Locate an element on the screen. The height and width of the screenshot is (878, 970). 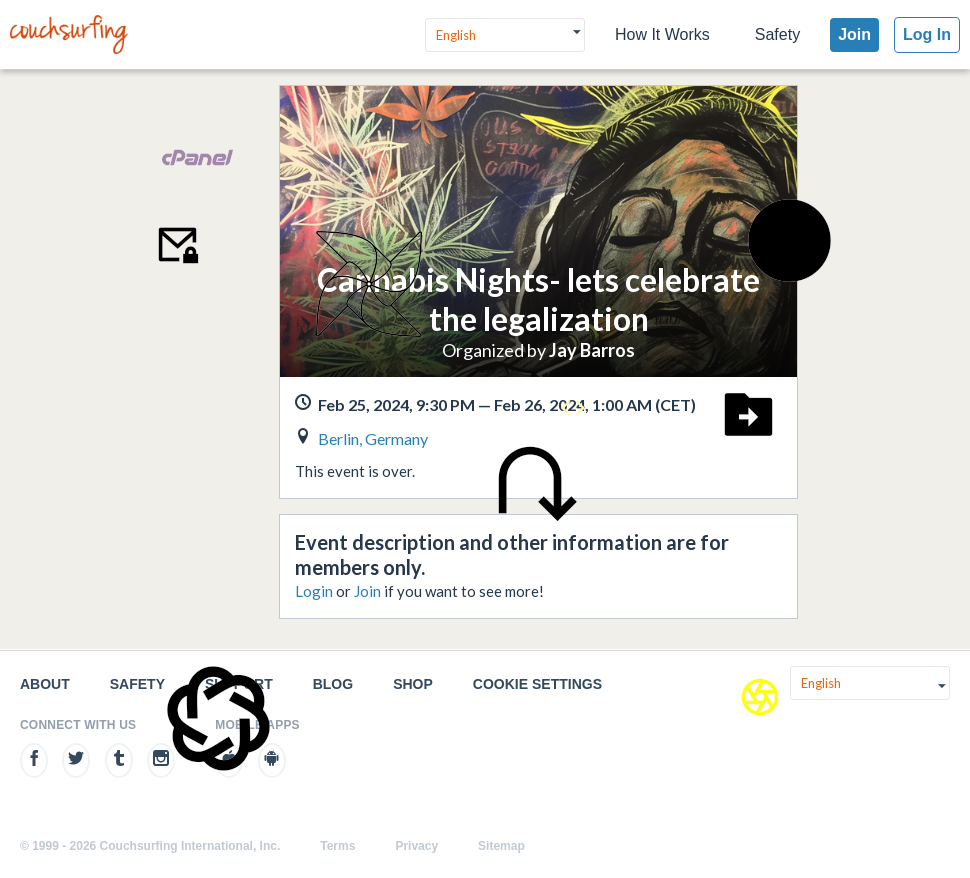
go back to the previous screen or step is located at coordinates (534, 482).